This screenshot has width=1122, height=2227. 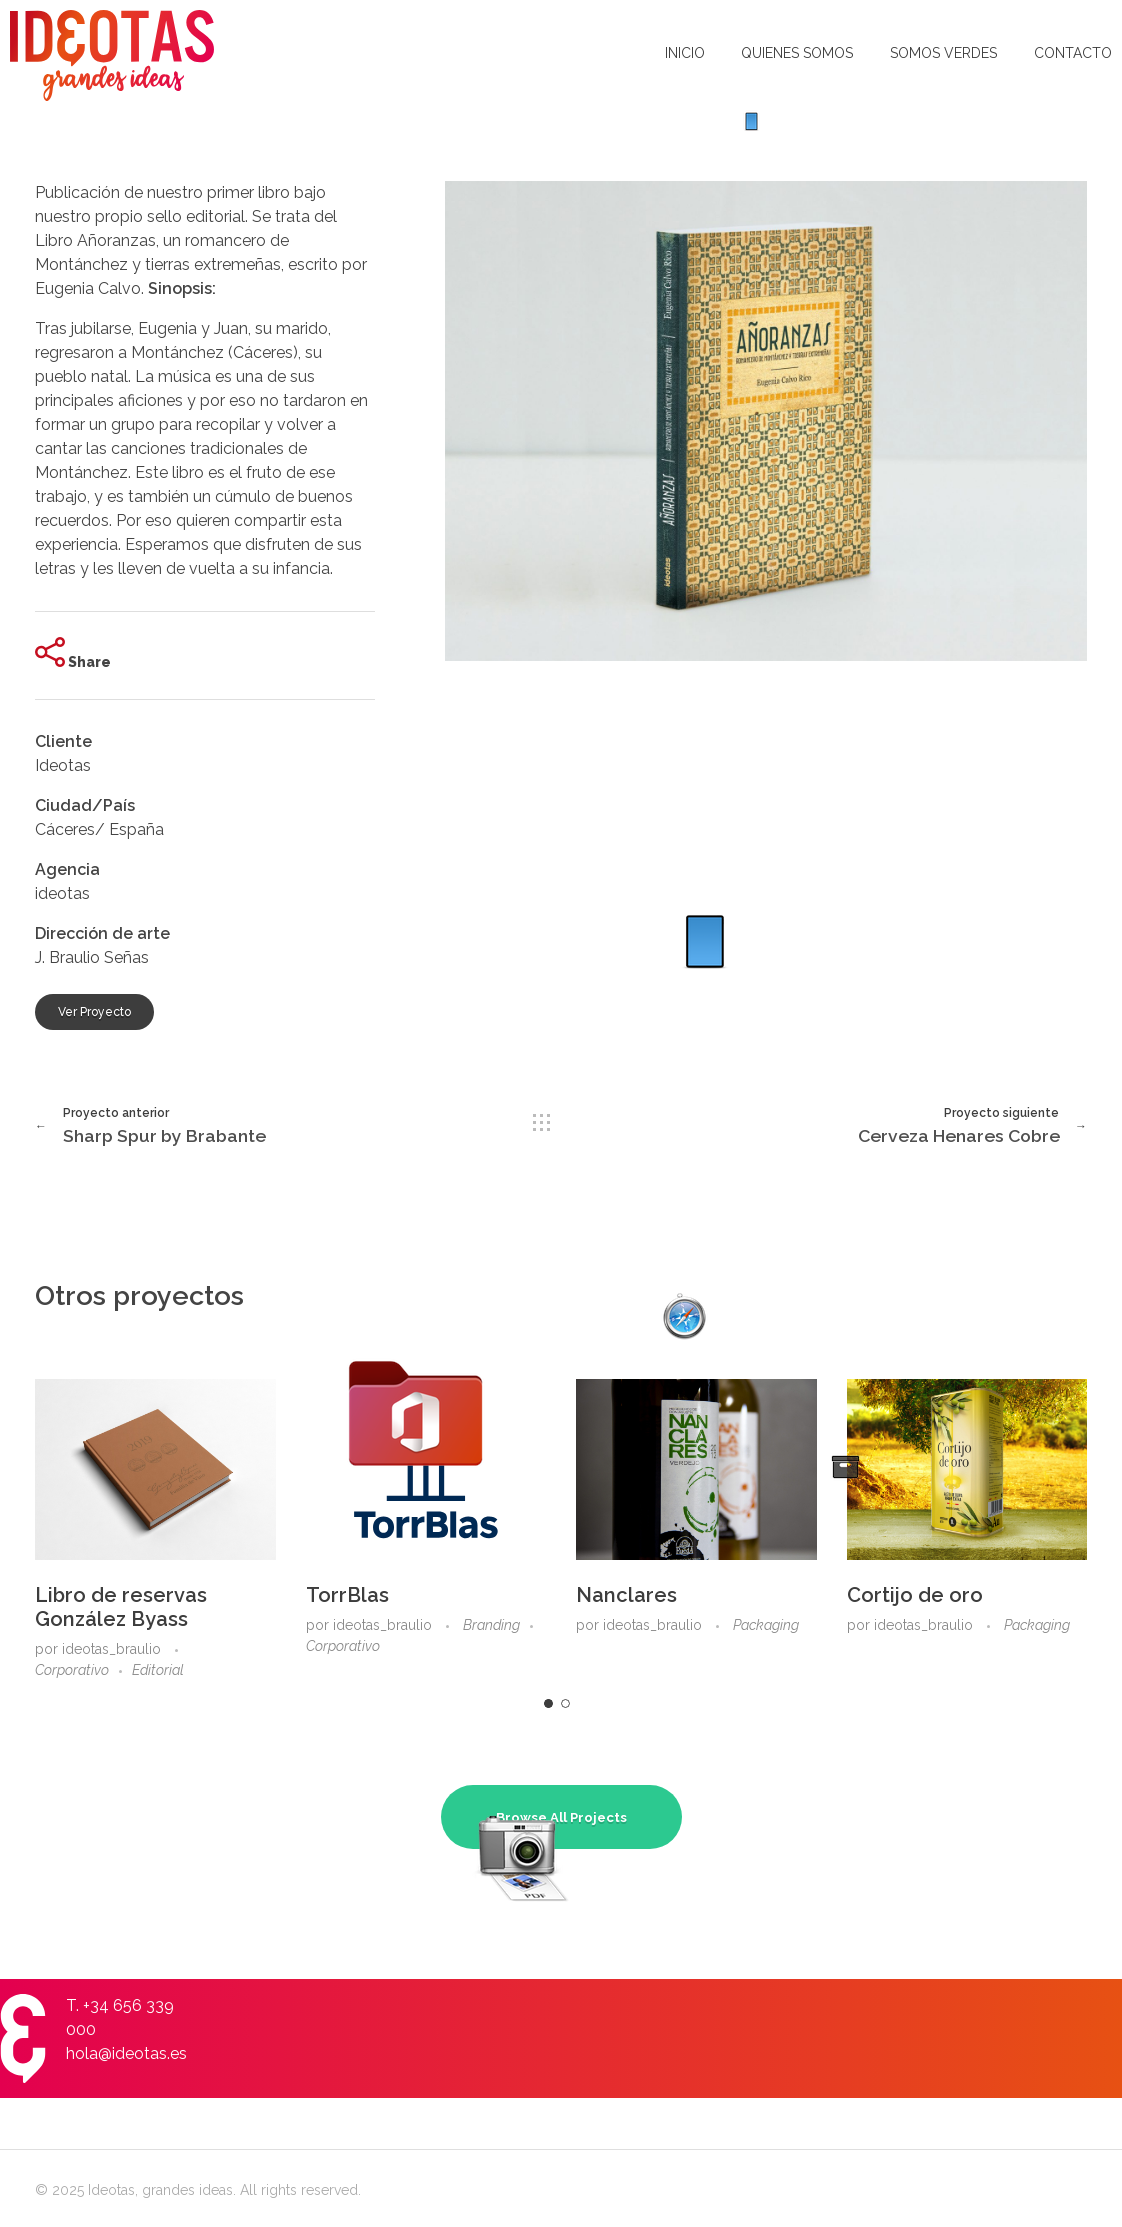 I want to click on open safari browser settings, so click(x=684, y=1316).